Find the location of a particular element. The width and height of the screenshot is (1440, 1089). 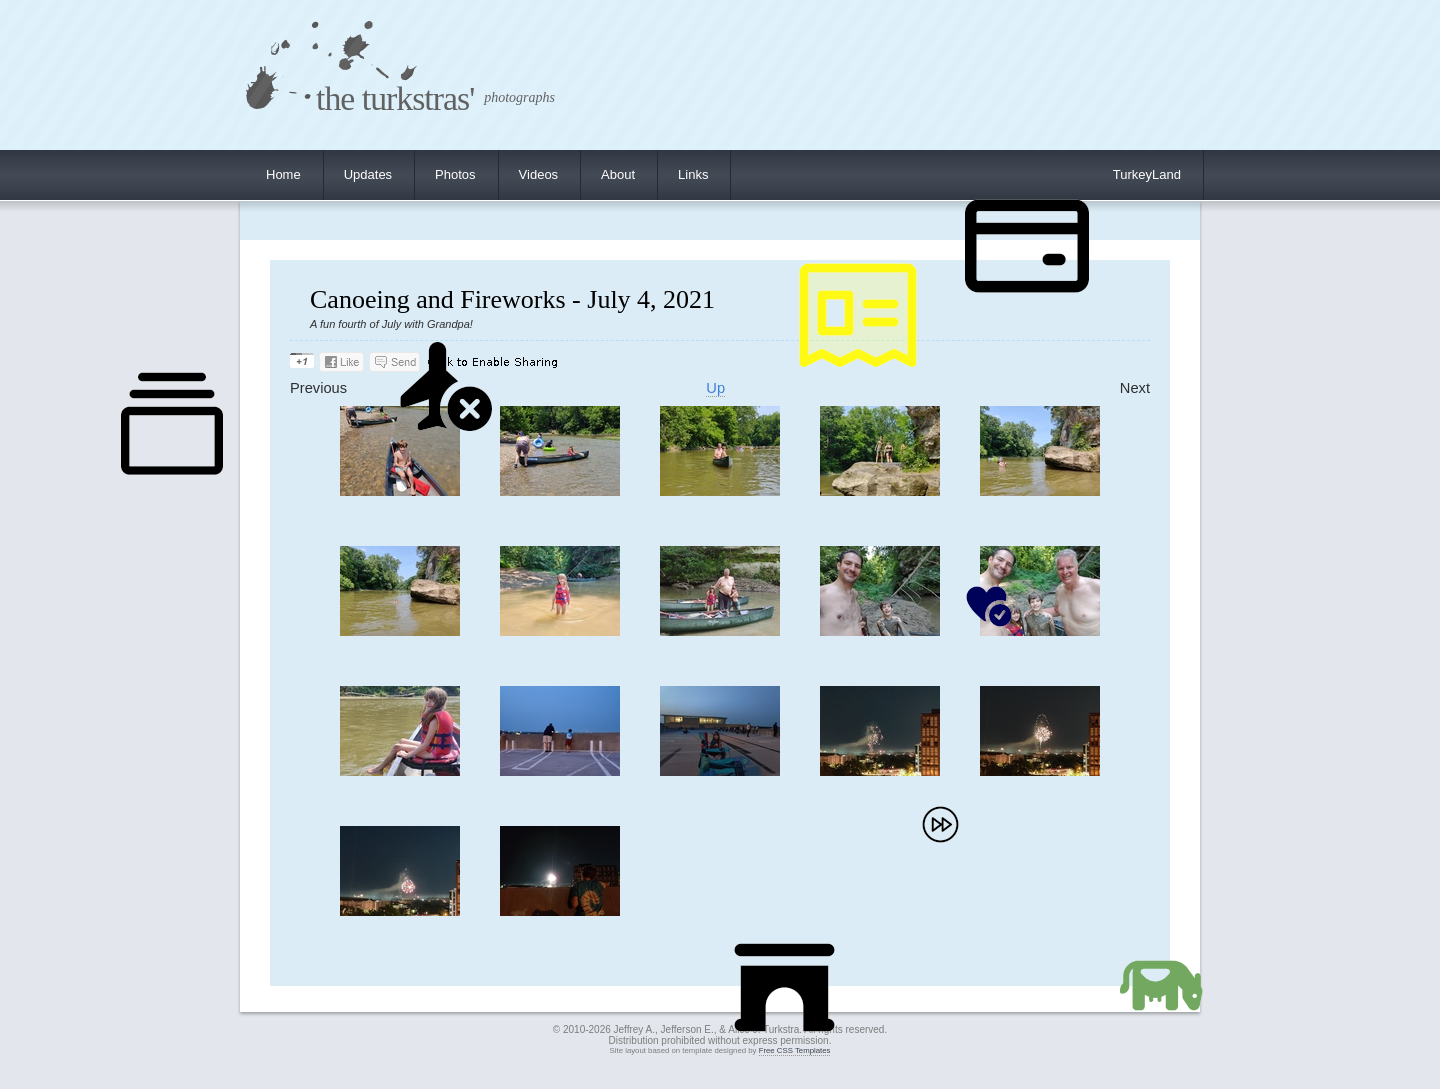

indicates dairy or farm-related content is located at coordinates (1161, 985).